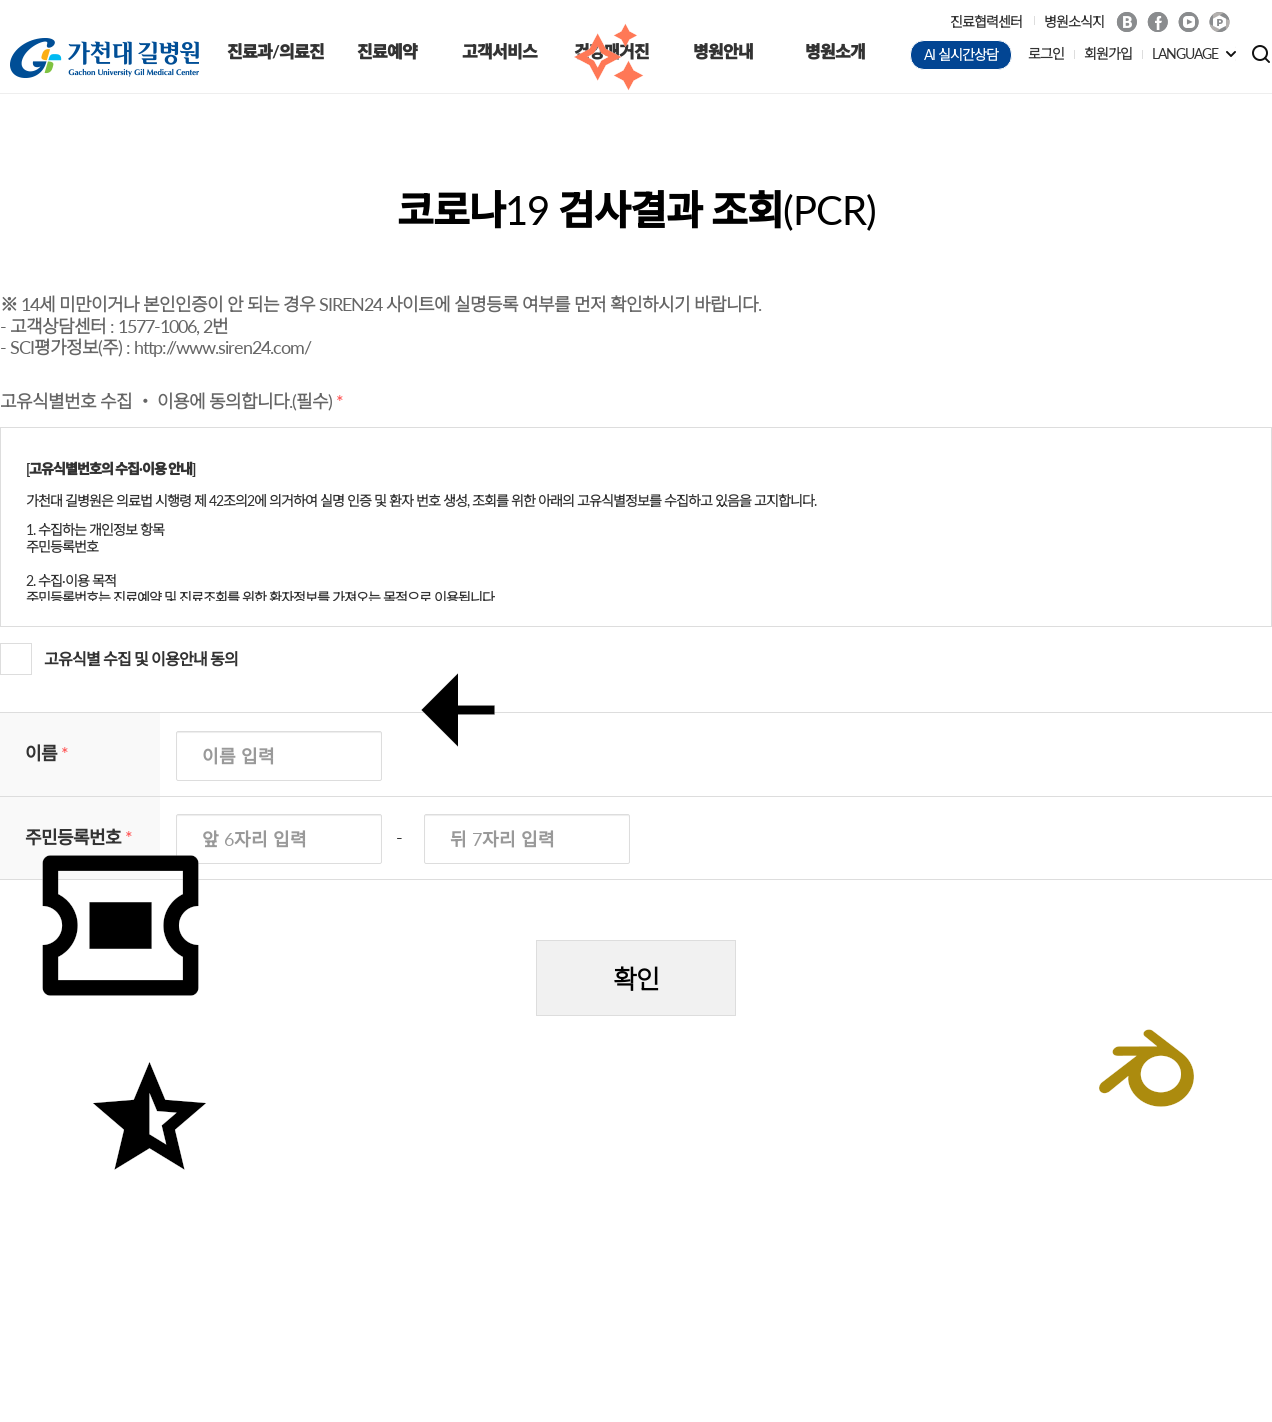 Image resolution: width=1272 pixels, height=1422 pixels. I want to click on open blender 3D modeling application, so click(1146, 1069).